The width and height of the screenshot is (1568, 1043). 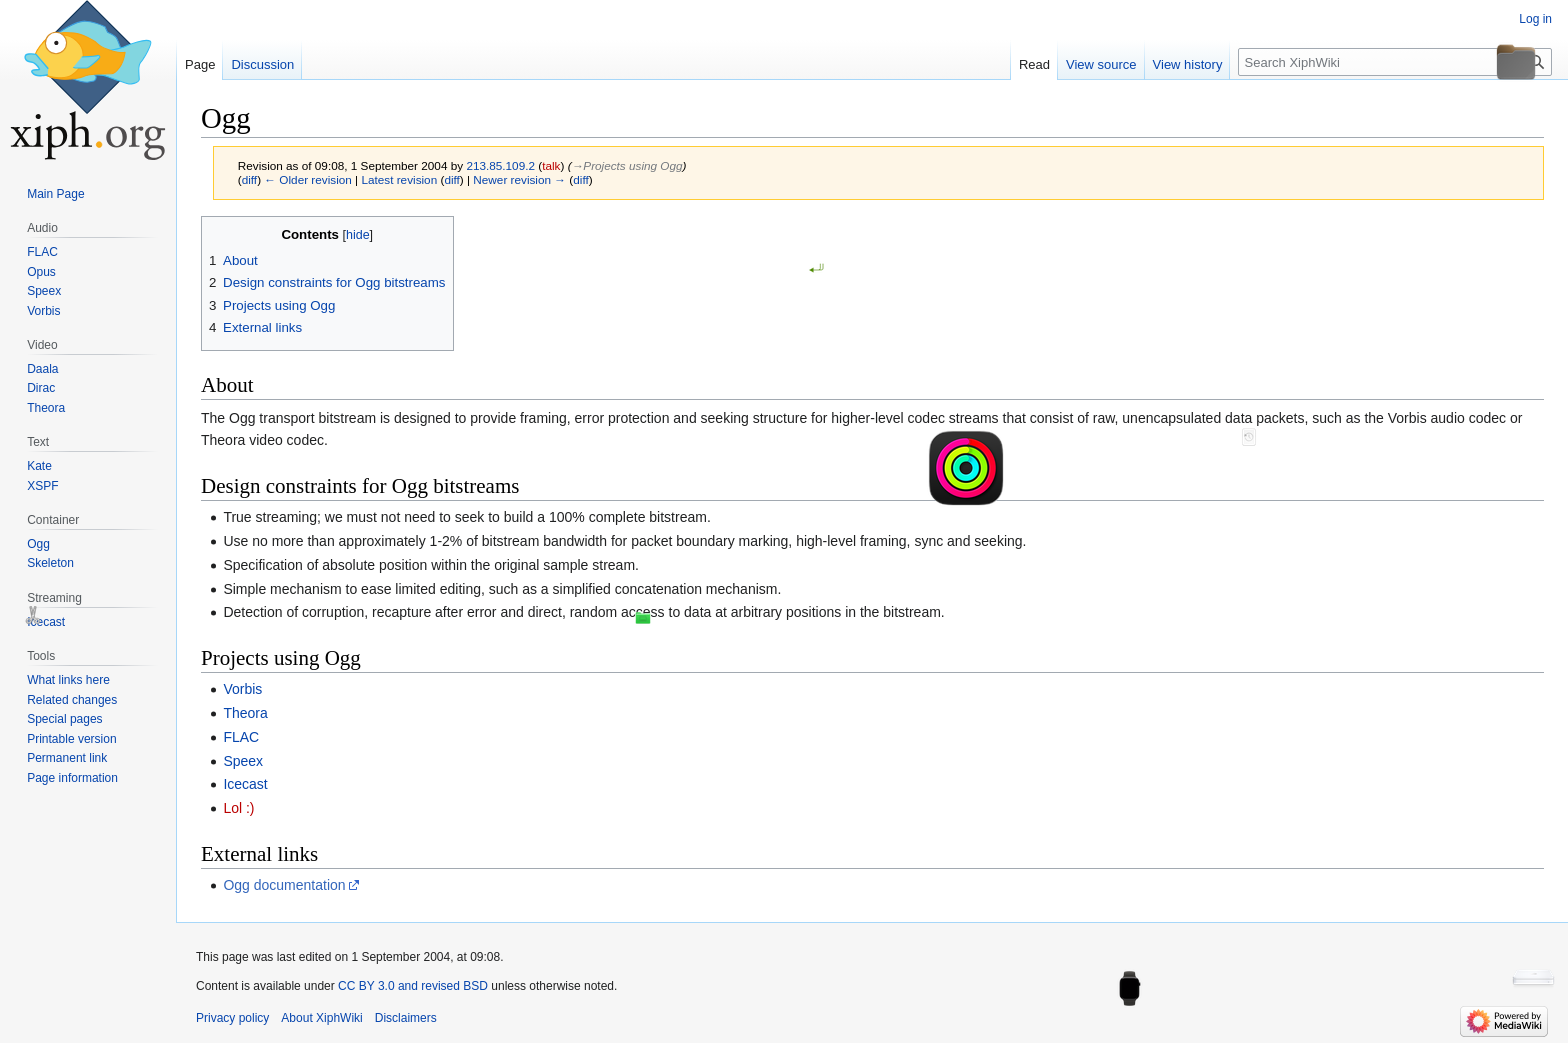 I want to click on apple watch series 10 device icon, so click(x=1129, y=988).